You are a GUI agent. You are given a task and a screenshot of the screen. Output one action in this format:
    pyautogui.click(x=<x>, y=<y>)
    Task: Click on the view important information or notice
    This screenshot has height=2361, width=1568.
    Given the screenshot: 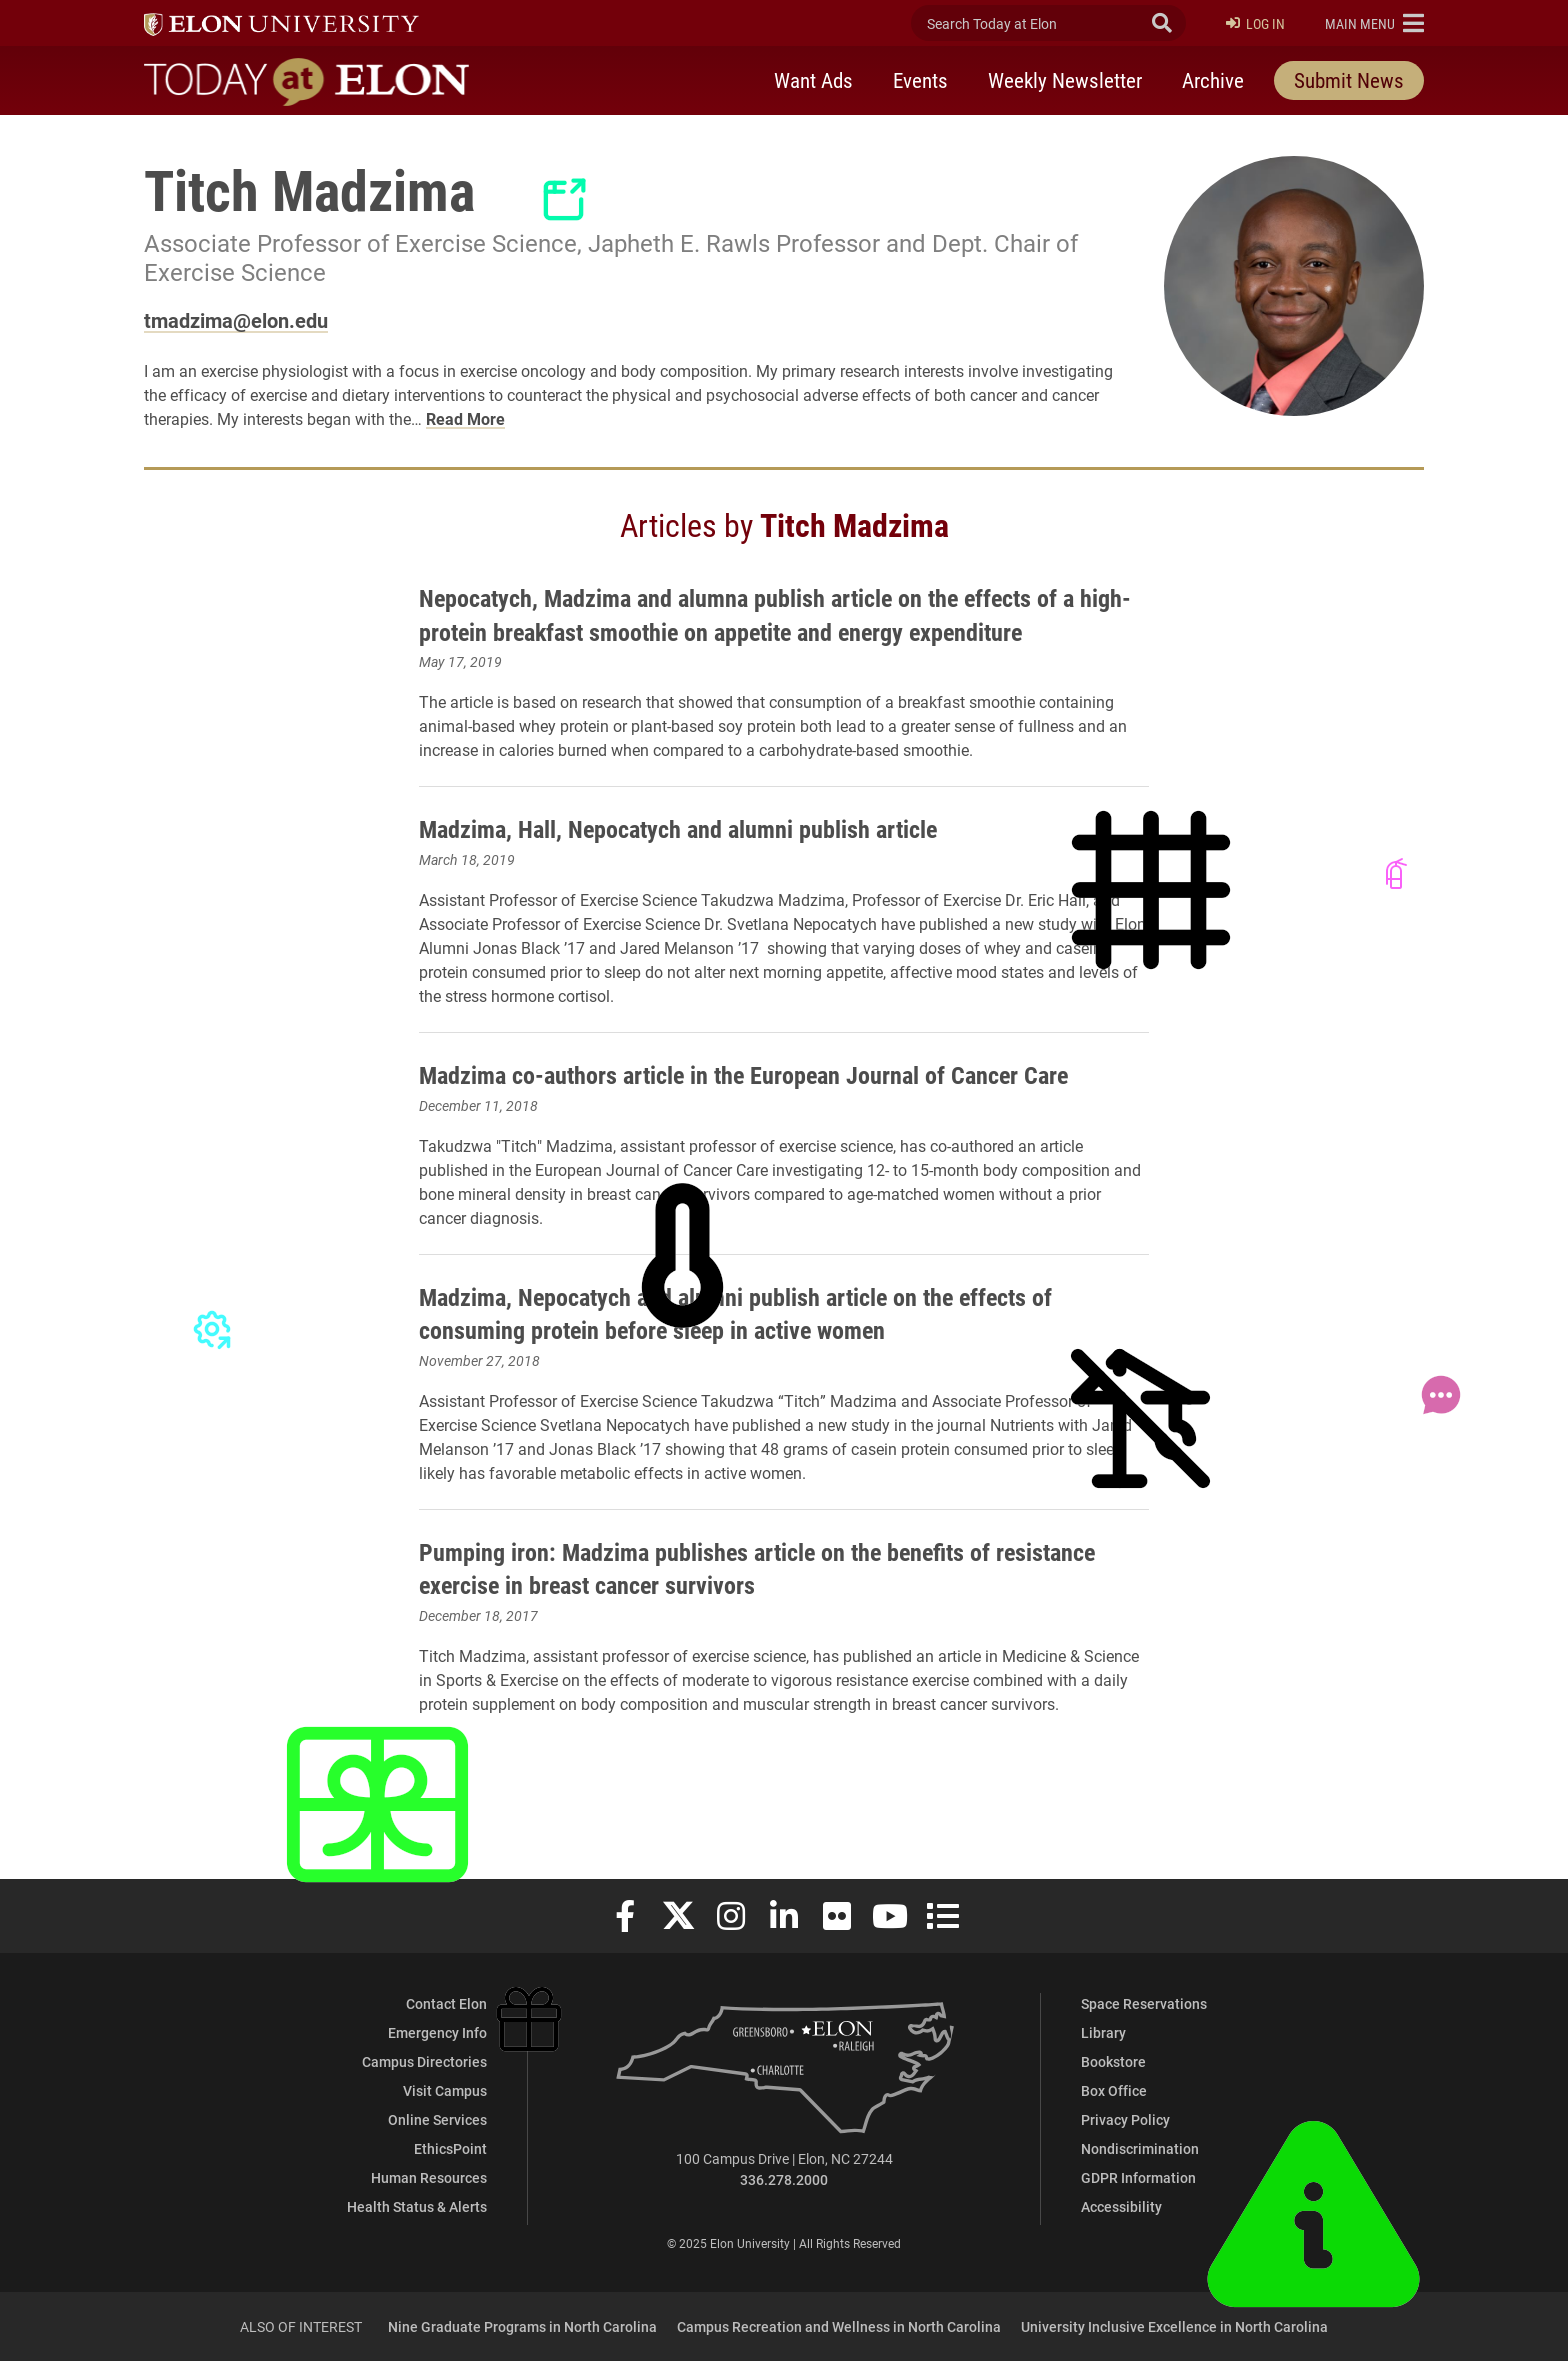 What is the action you would take?
    pyautogui.click(x=1313, y=2220)
    